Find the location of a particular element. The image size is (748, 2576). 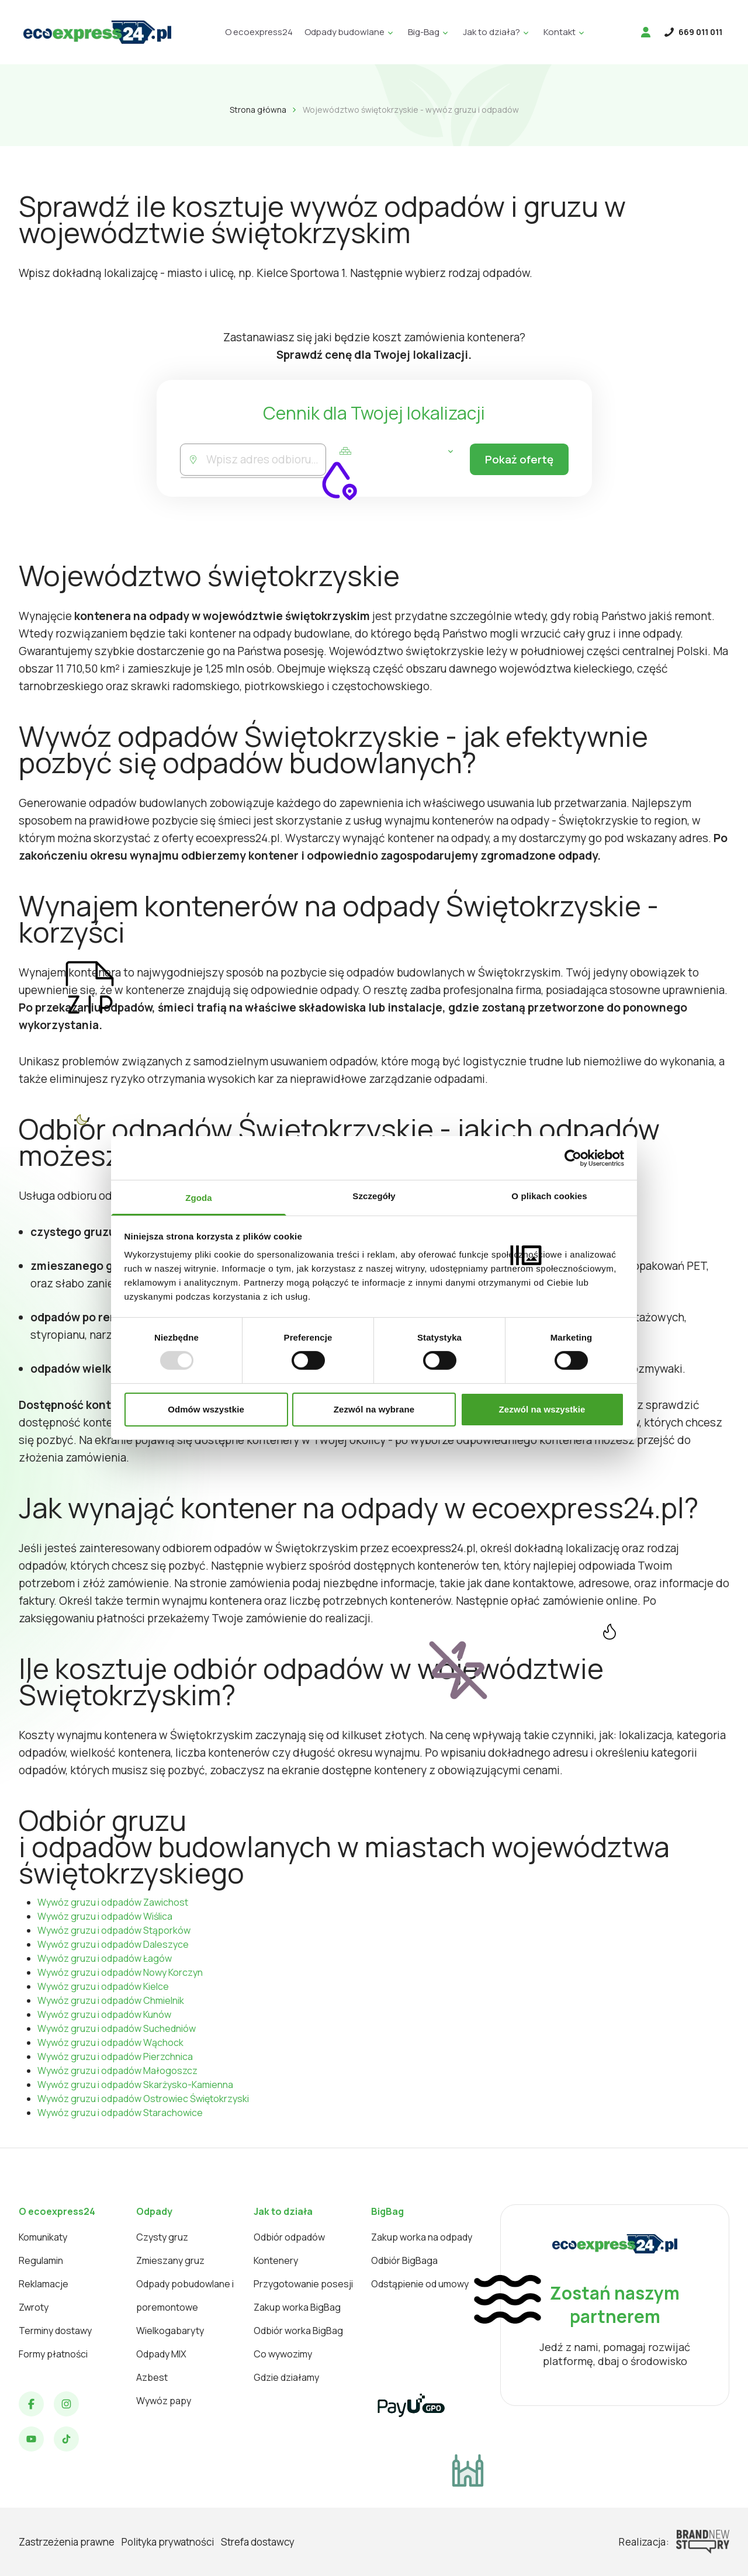

locate nearby synagogues on a map is located at coordinates (468, 2471).